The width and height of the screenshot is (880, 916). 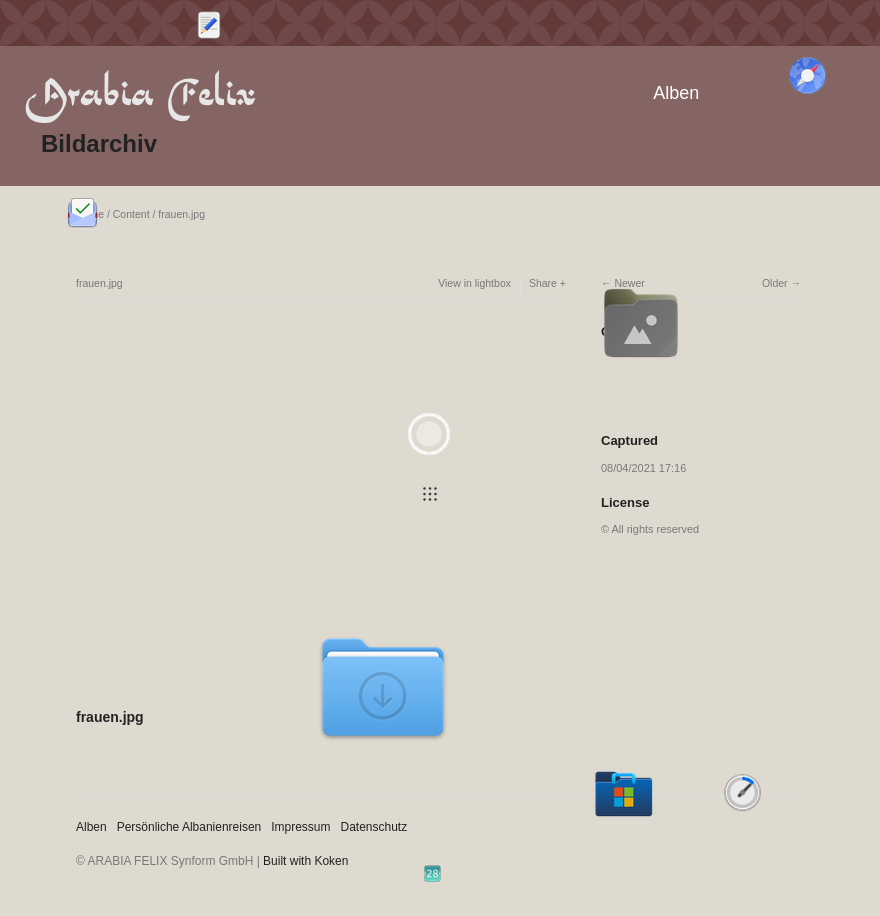 What do you see at coordinates (429, 434) in the screenshot?
I see `indicates a paused or inactive download/upload process` at bounding box center [429, 434].